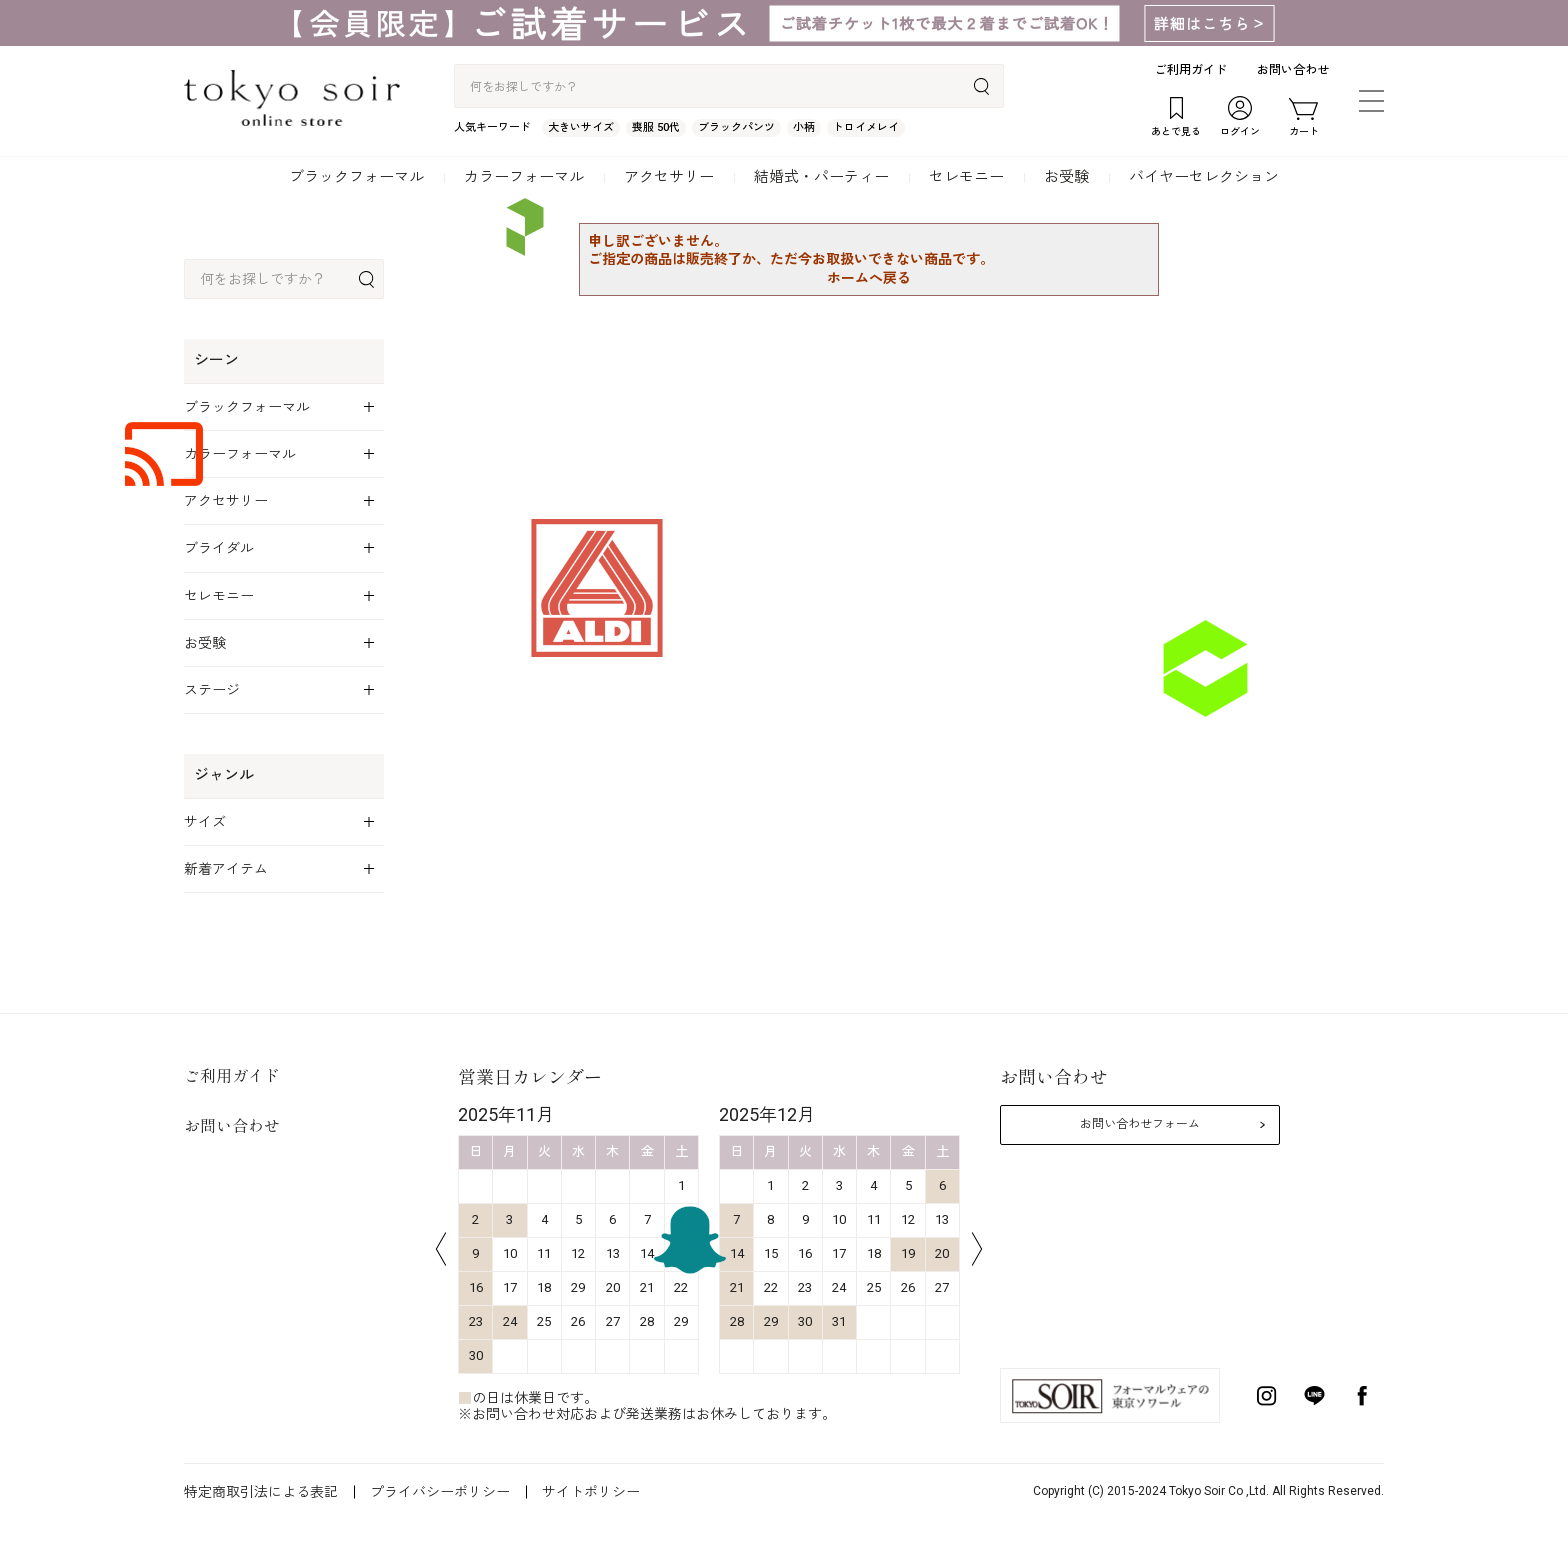  Describe the element at coordinates (597, 588) in the screenshot. I see `aldi nord company logo` at that location.